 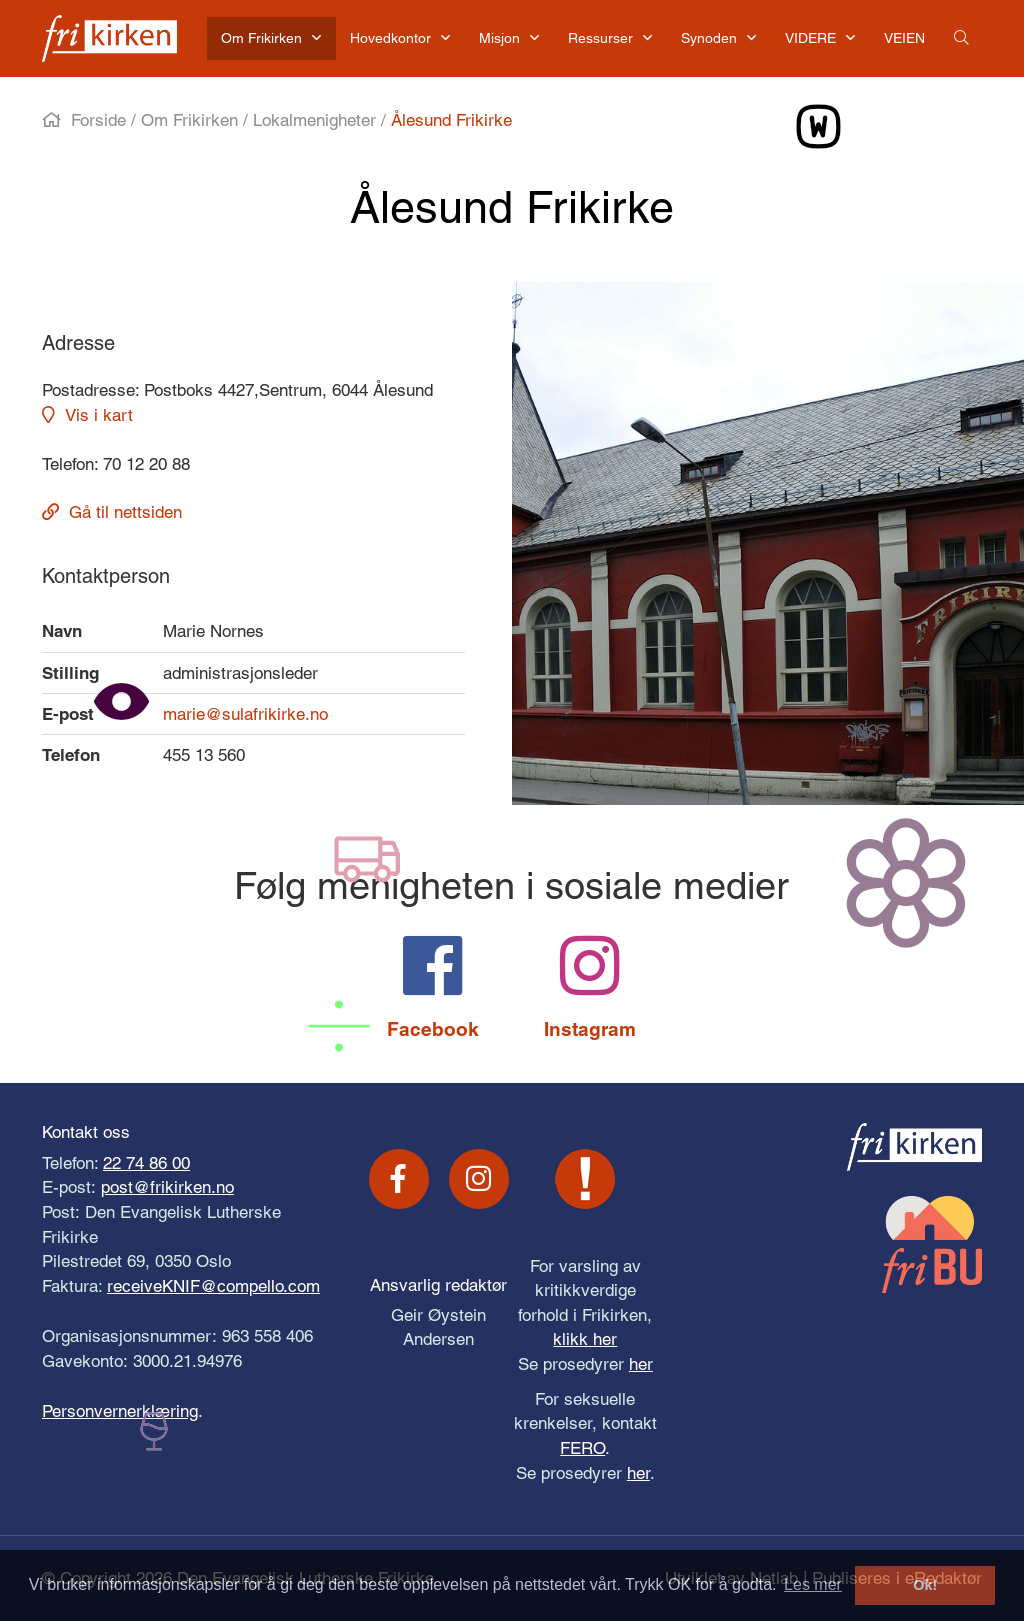 What do you see at coordinates (339, 1026) in the screenshot?
I see `perform division operation` at bounding box center [339, 1026].